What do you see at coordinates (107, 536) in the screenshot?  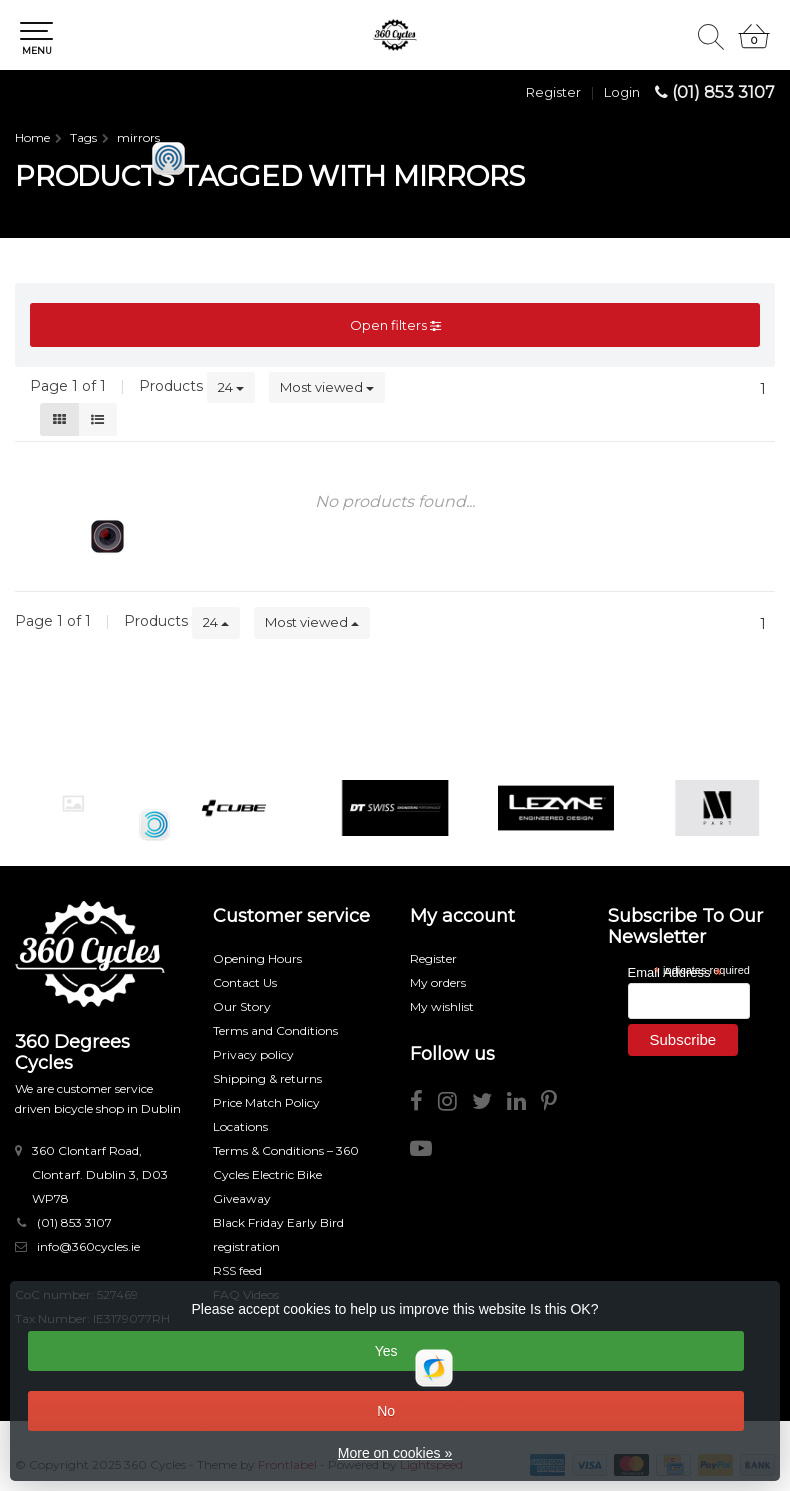 I see `open camera controls app` at bounding box center [107, 536].